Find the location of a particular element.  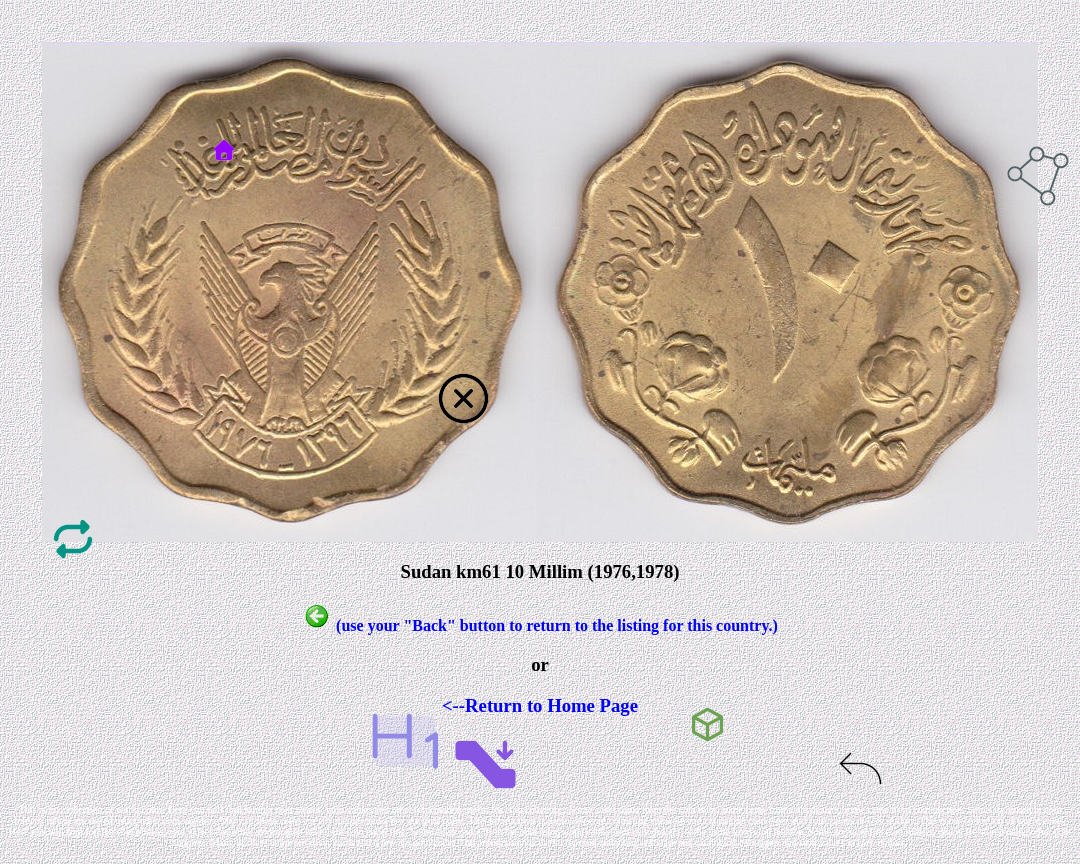

view 3D model or object is located at coordinates (707, 724).